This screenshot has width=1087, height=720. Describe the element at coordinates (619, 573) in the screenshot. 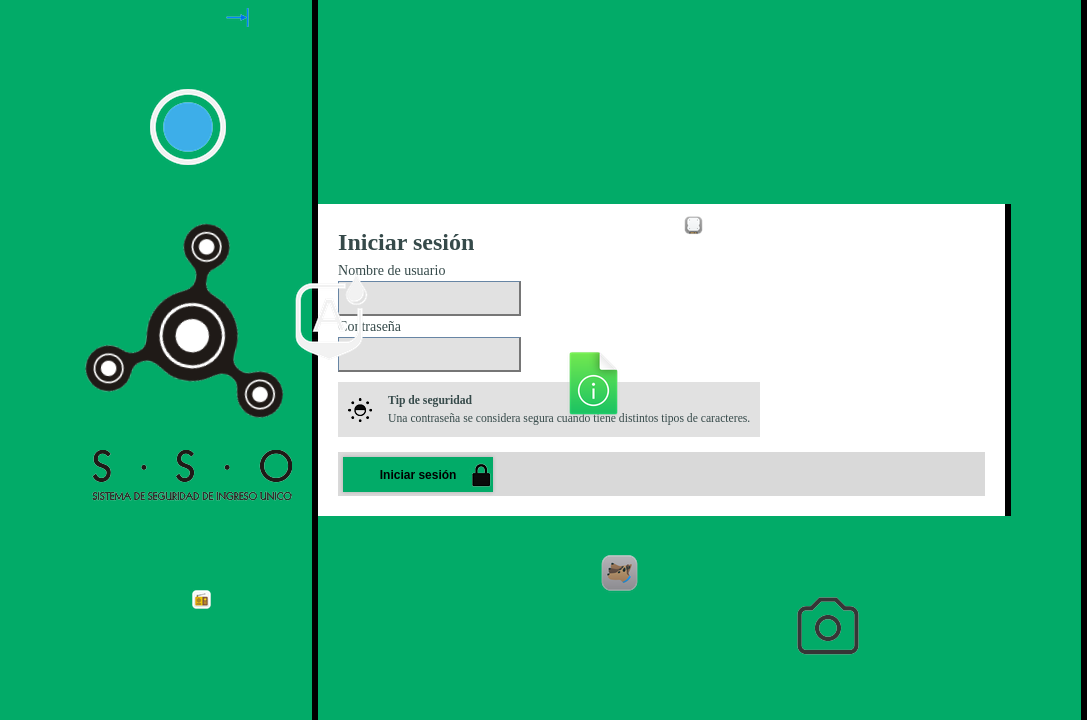

I see `open kerberos authentication settings` at that location.